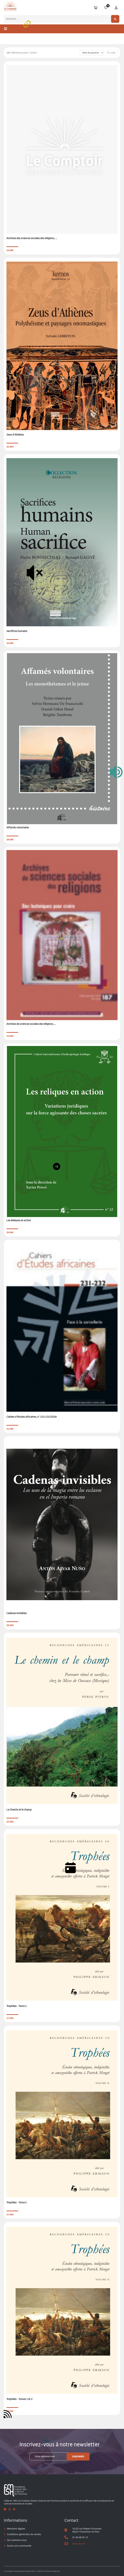  I want to click on indicates strong connection or low ping, so click(8, 2414).